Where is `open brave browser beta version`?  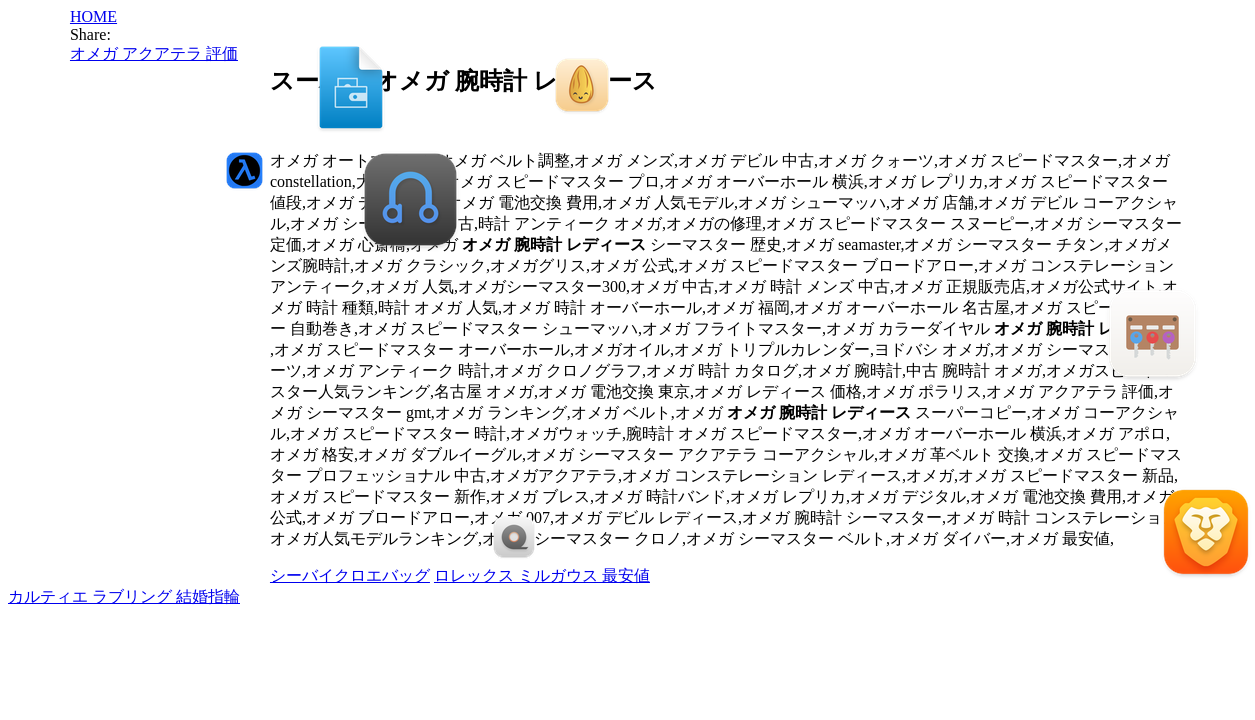
open brave browser beta version is located at coordinates (1206, 532).